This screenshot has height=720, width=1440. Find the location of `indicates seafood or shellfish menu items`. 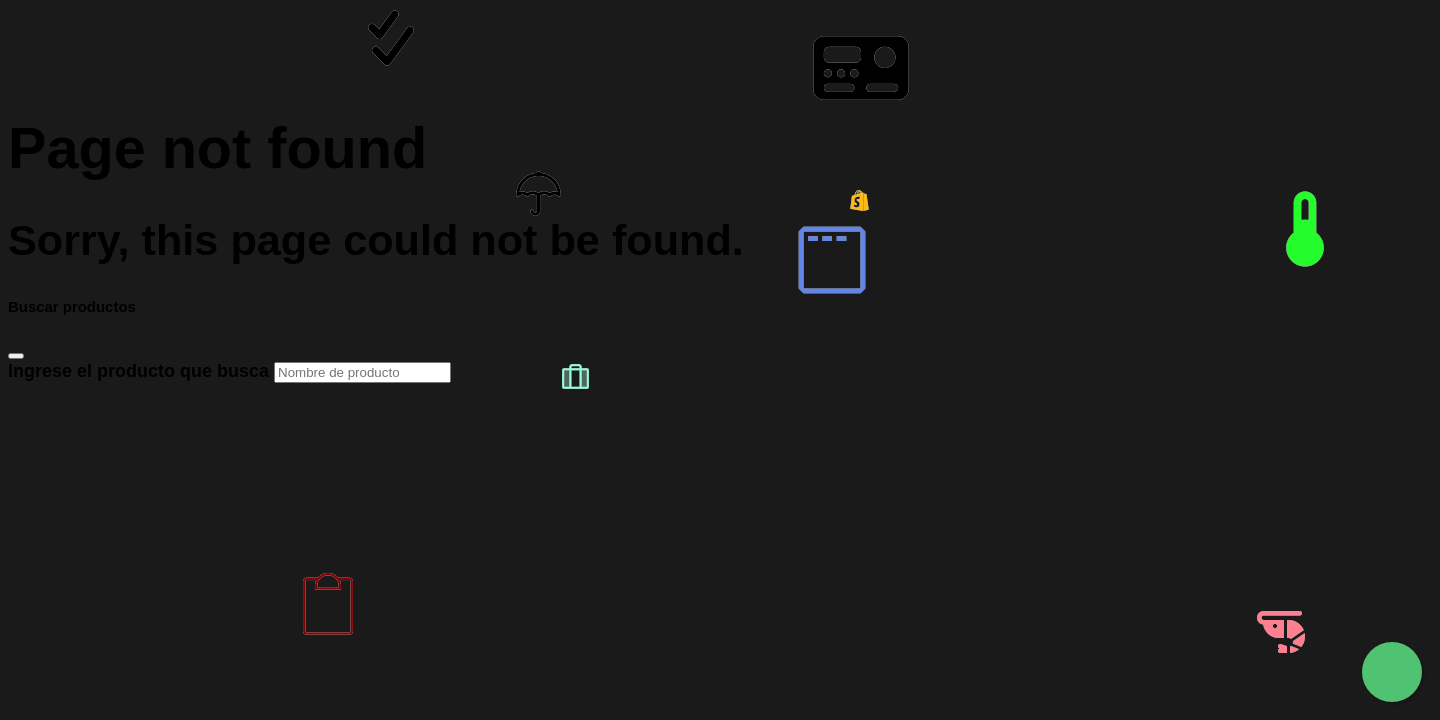

indicates seafood or shellfish menu items is located at coordinates (1281, 632).